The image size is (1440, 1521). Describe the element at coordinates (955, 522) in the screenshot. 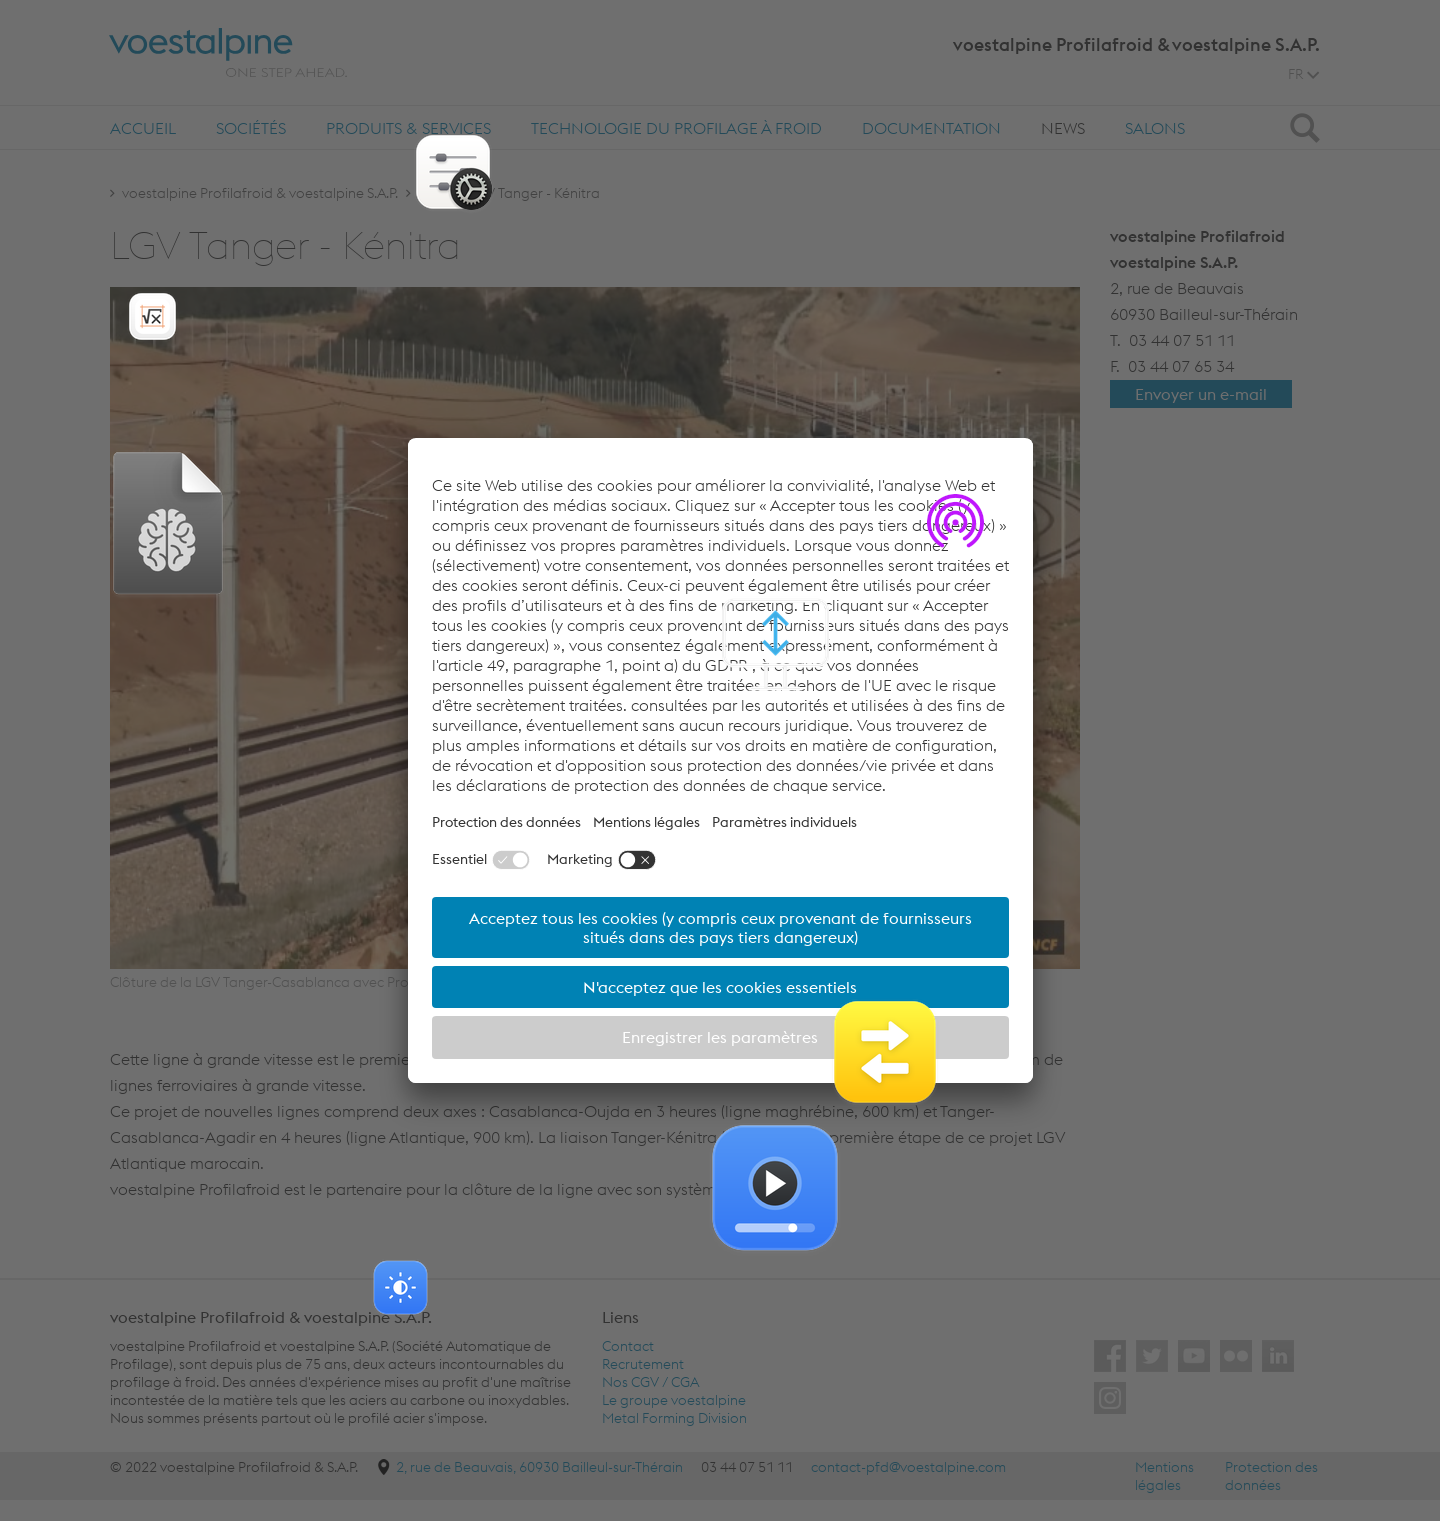

I see `connect to a network server` at that location.